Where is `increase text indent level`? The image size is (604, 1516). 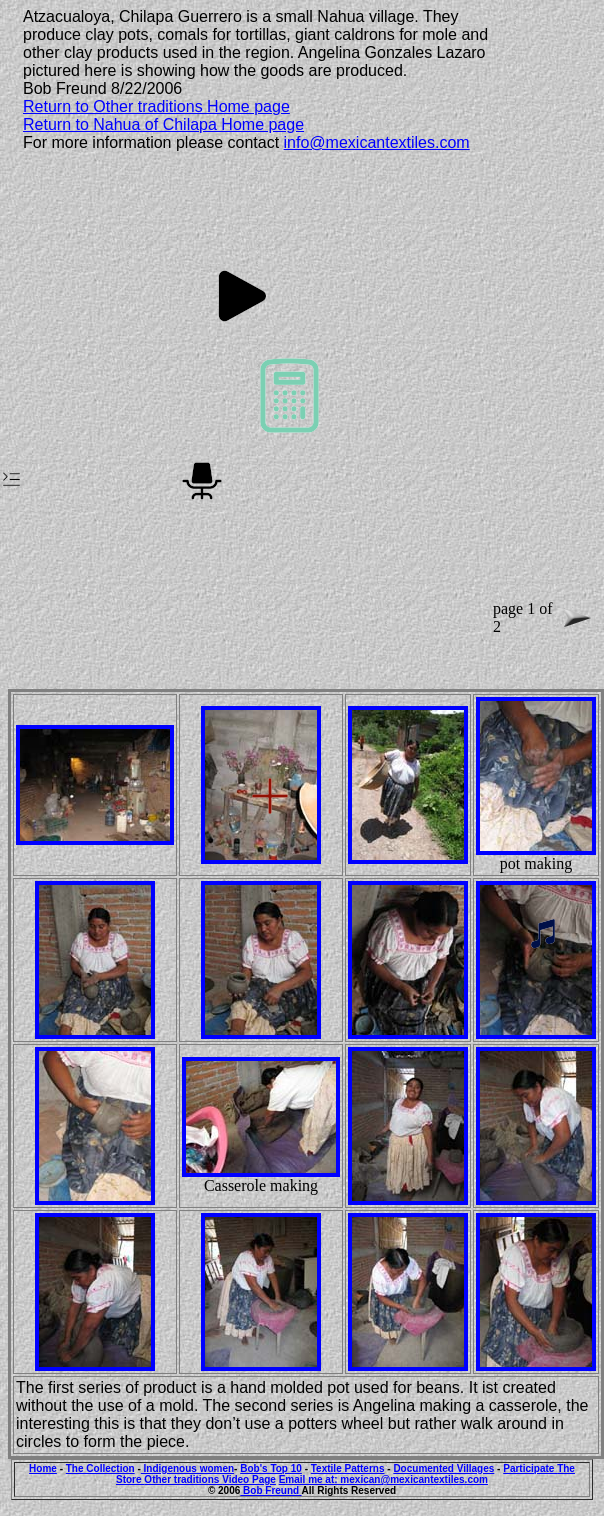 increase text indent level is located at coordinates (11, 479).